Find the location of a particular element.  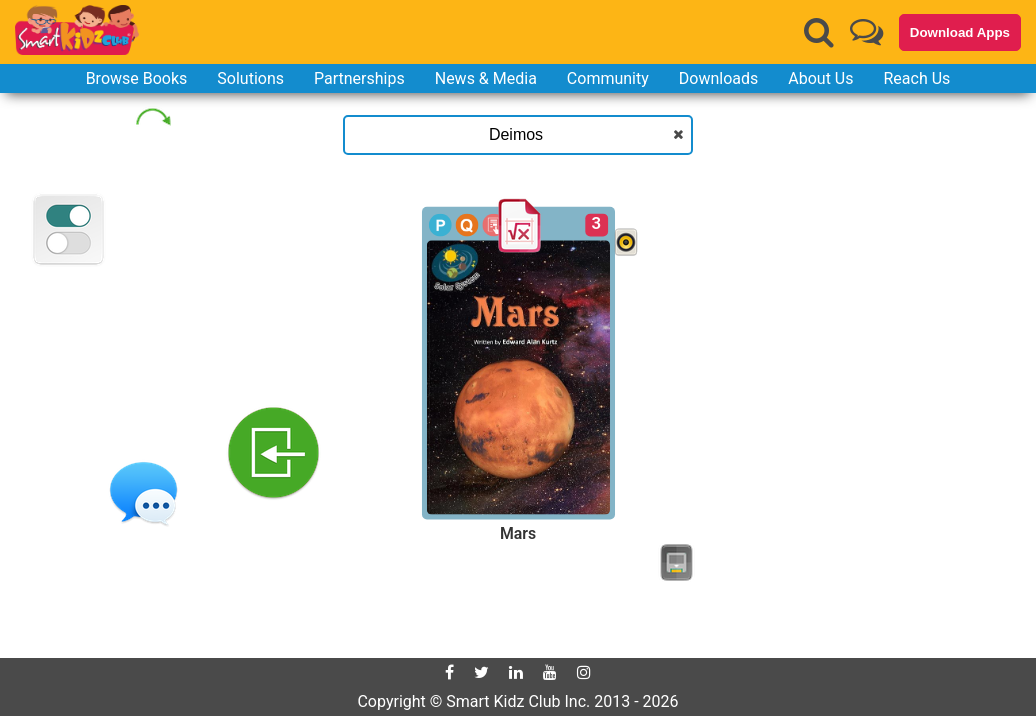

open messages or chat application is located at coordinates (143, 492).